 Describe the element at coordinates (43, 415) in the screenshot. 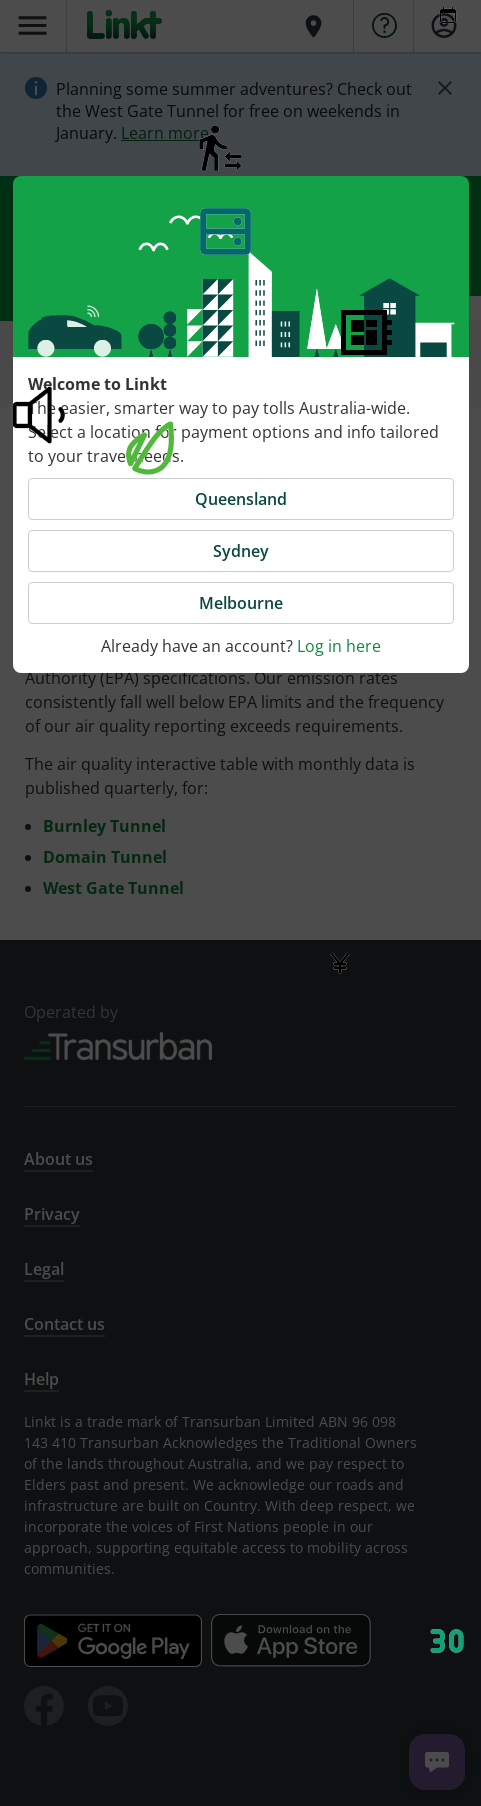

I see `adjust volume to low level` at that location.